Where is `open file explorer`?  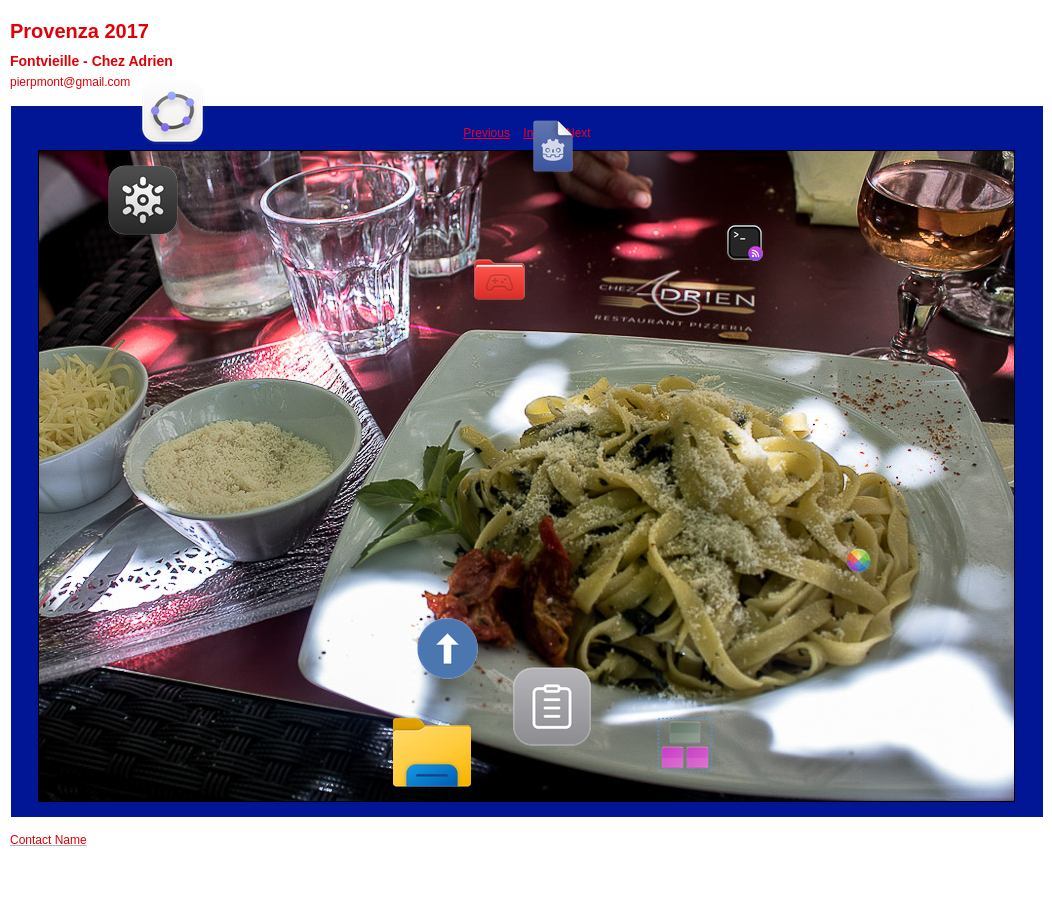
open file explorer is located at coordinates (432, 751).